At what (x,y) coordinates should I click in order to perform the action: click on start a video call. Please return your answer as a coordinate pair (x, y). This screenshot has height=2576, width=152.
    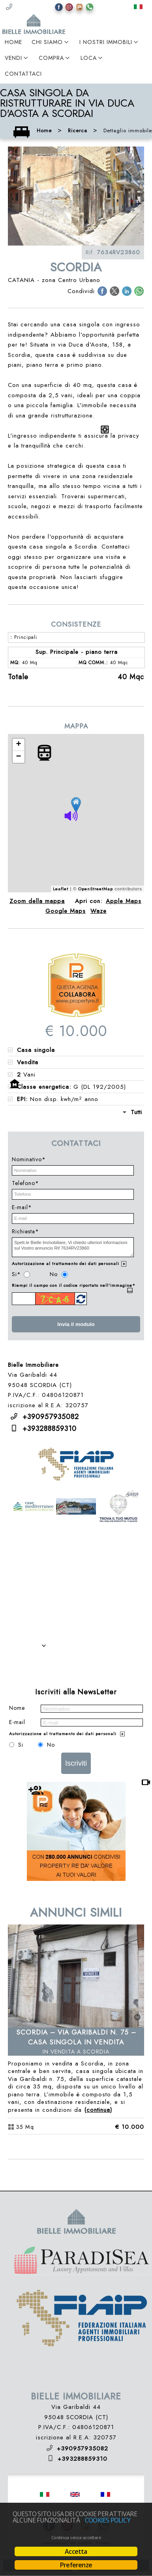
    Looking at the image, I should click on (146, 1782).